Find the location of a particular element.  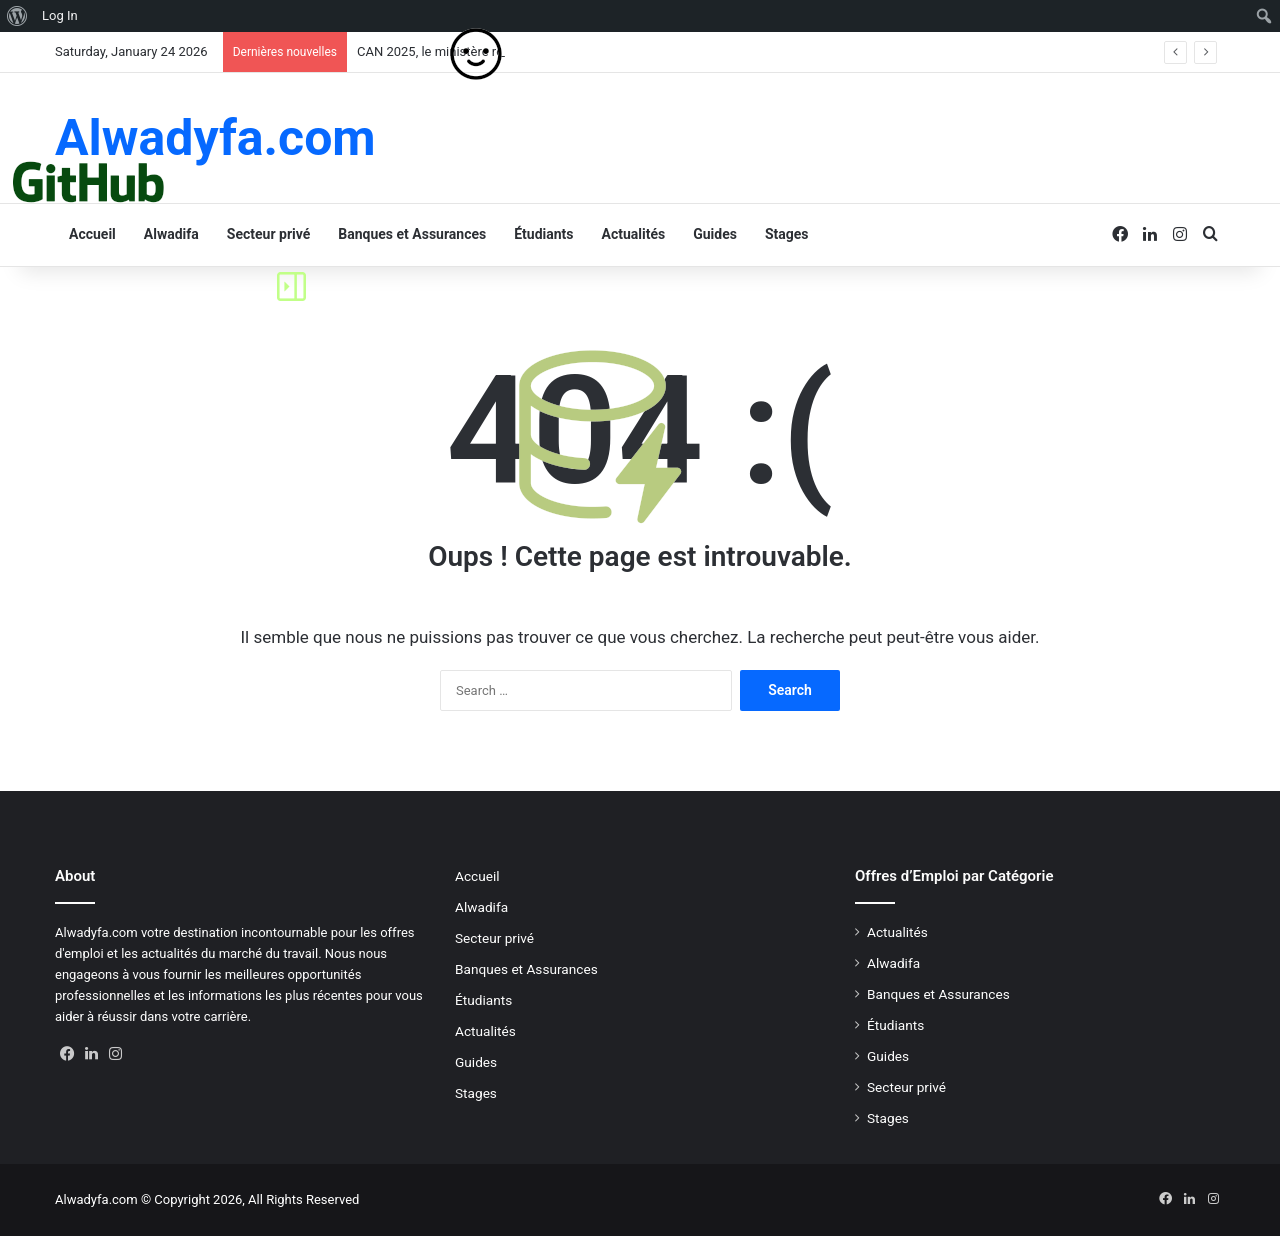

add an emoji or reaction is located at coordinates (476, 54).